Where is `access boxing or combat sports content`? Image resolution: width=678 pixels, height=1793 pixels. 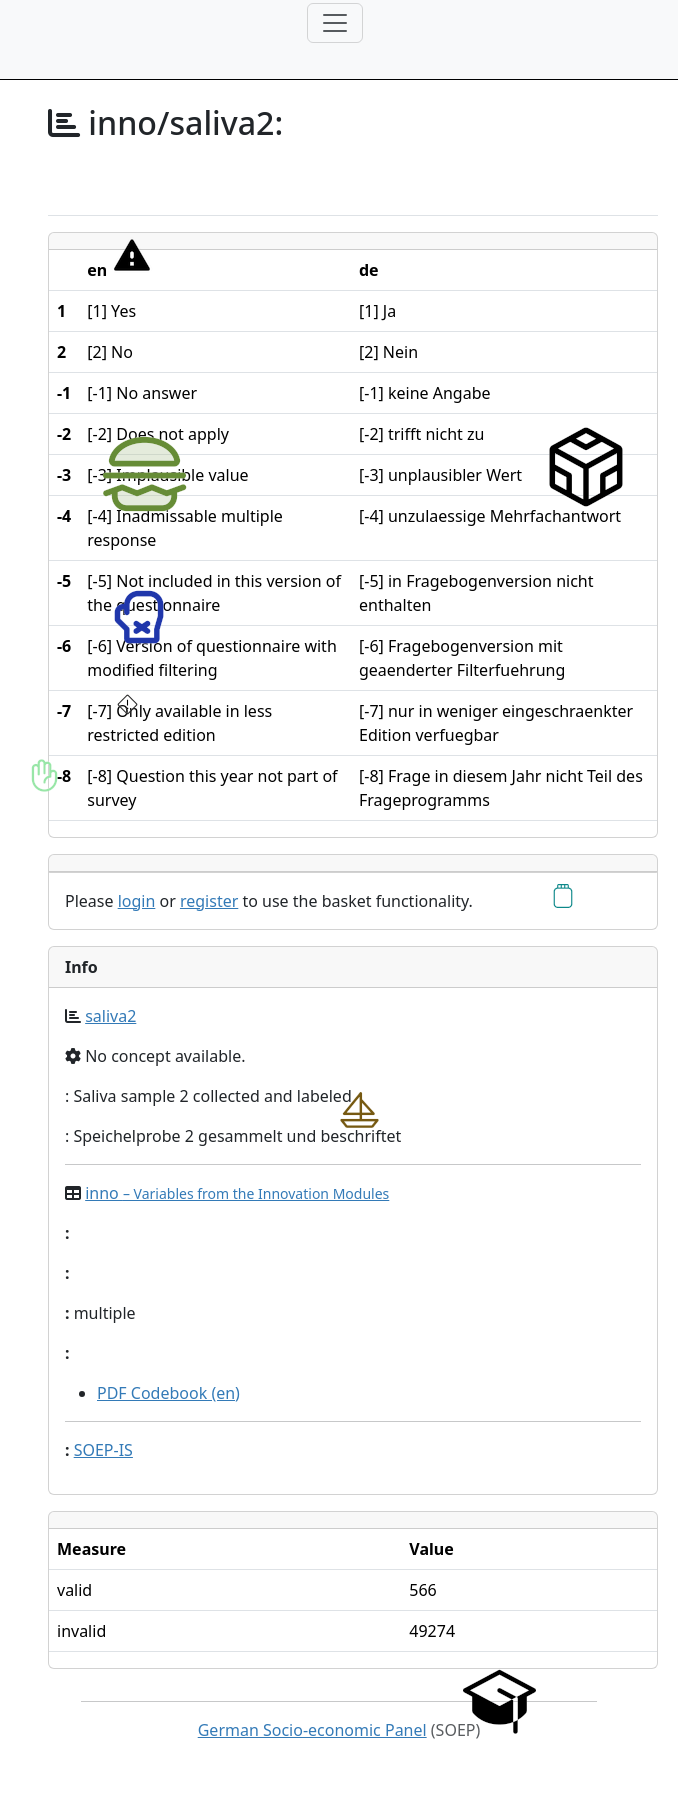 access boxing or combat sports content is located at coordinates (140, 618).